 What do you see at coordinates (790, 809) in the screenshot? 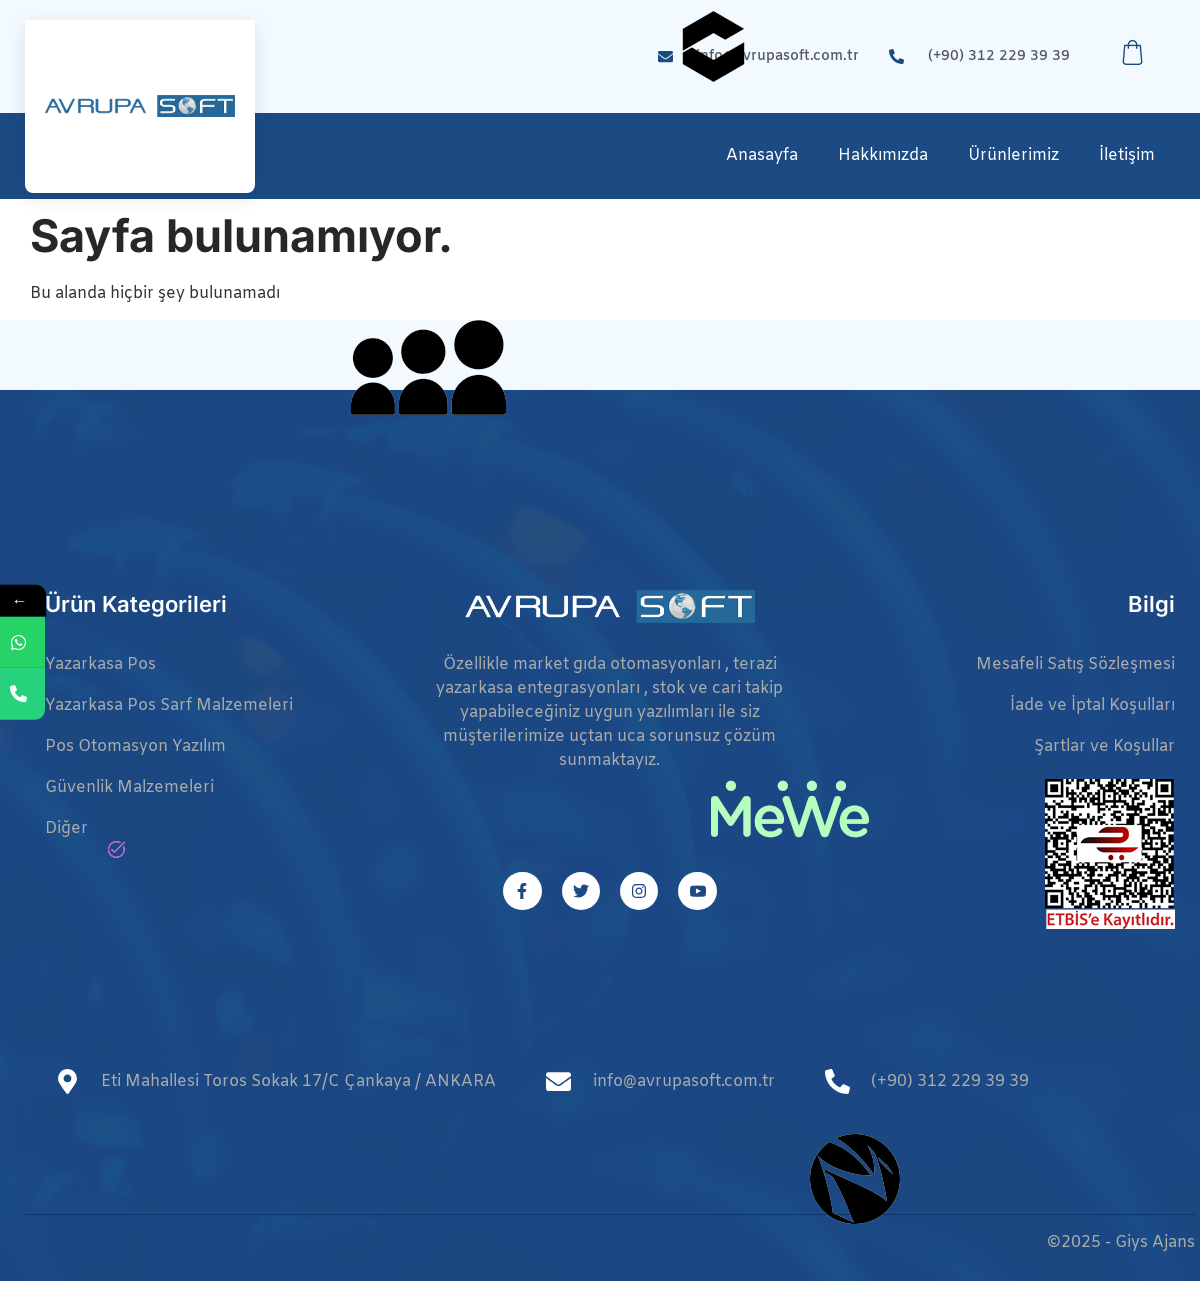
I see `open the MeWe social network app` at bounding box center [790, 809].